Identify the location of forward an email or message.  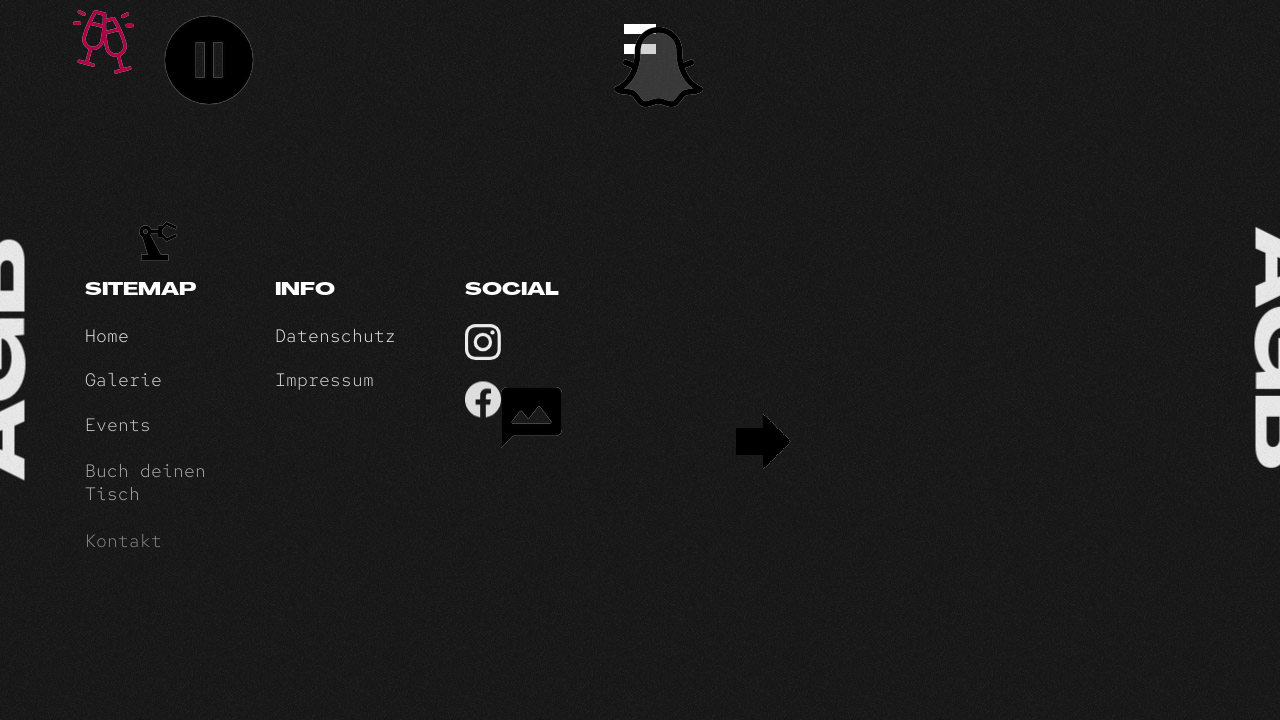
(763, 441).